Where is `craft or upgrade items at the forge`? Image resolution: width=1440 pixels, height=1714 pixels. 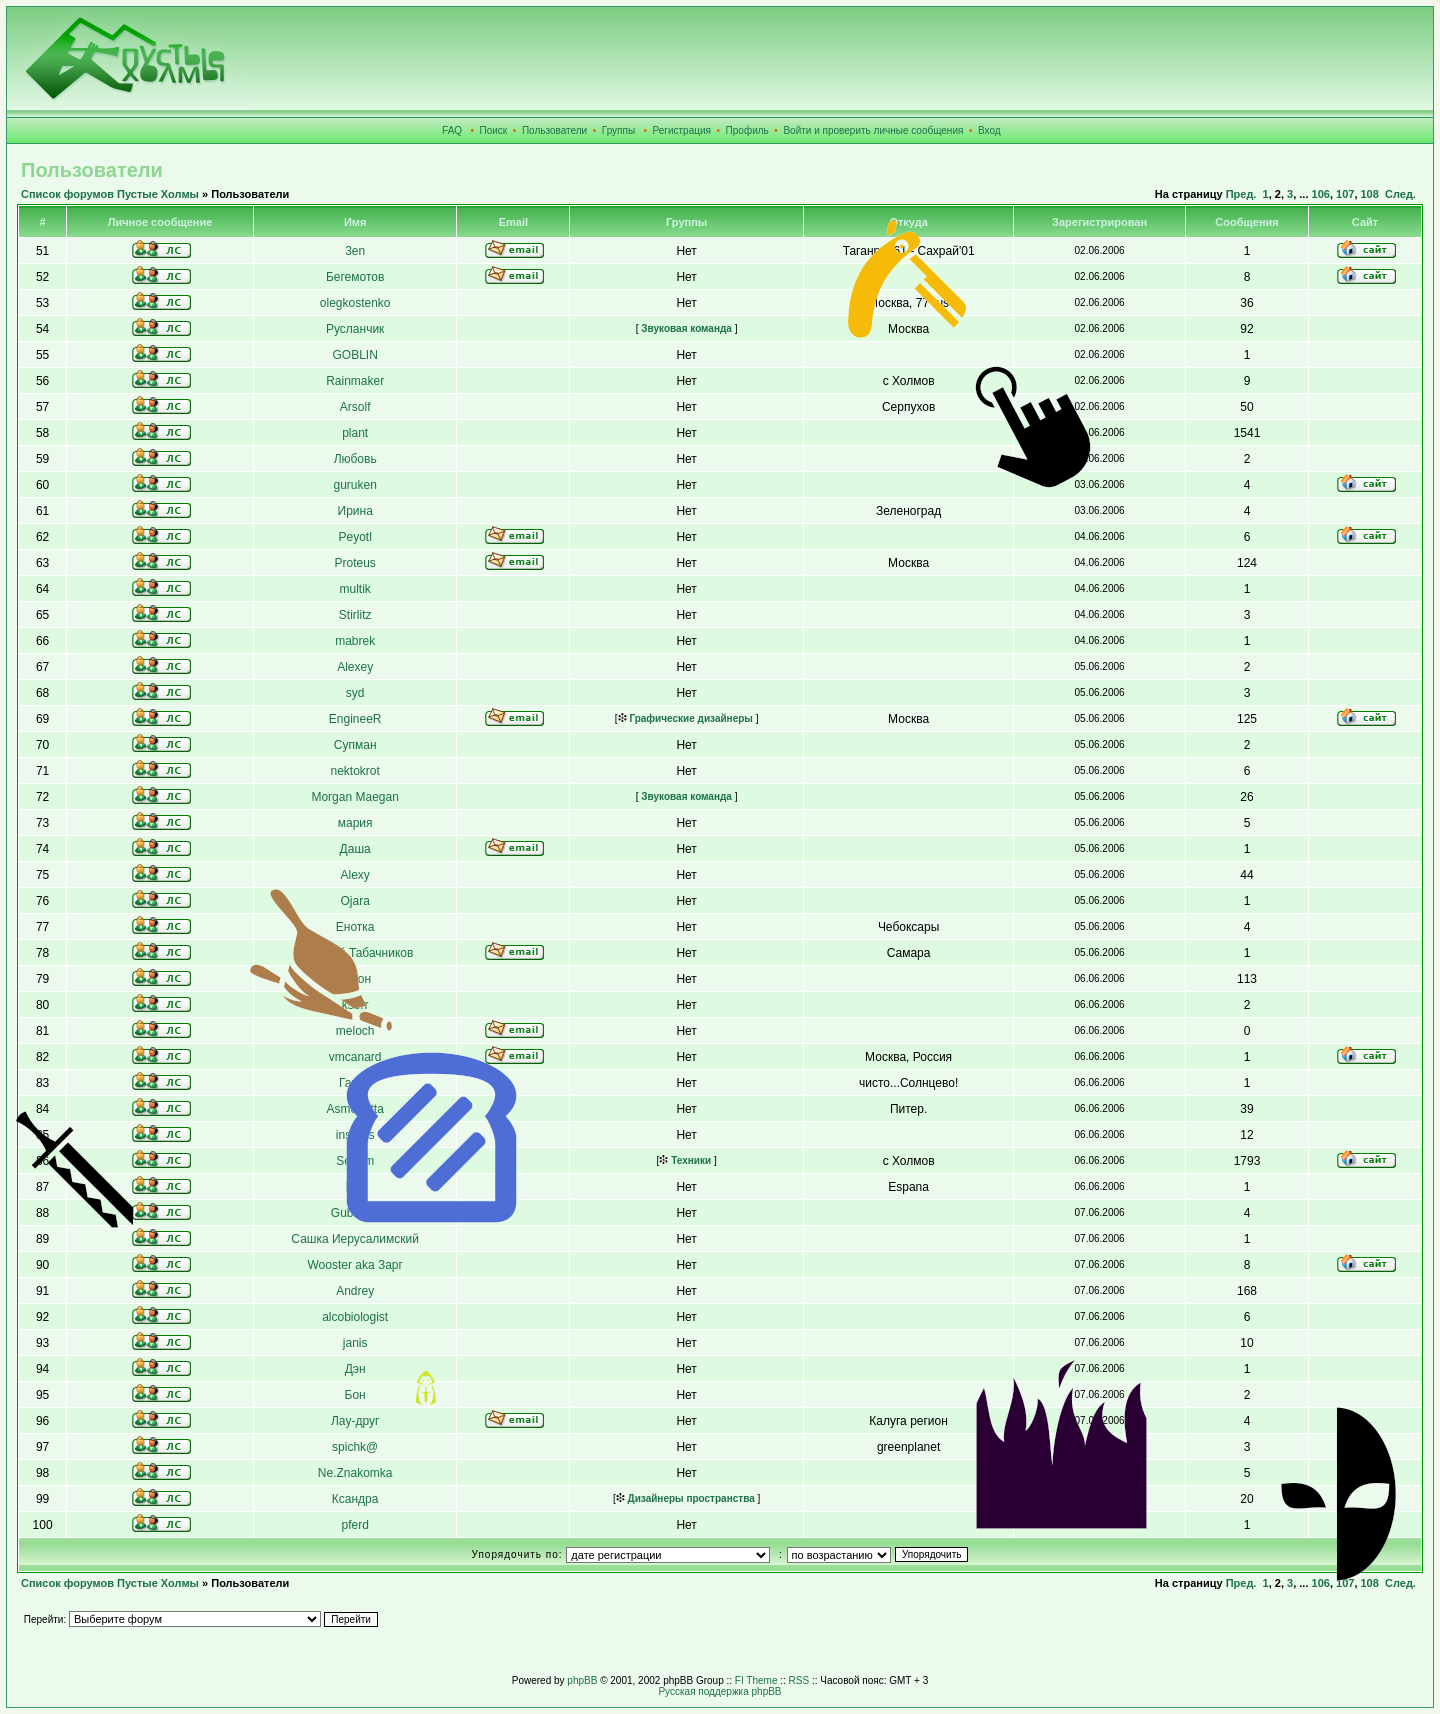 craft or upgrade items at the forge is located at coordinates (321, 960).